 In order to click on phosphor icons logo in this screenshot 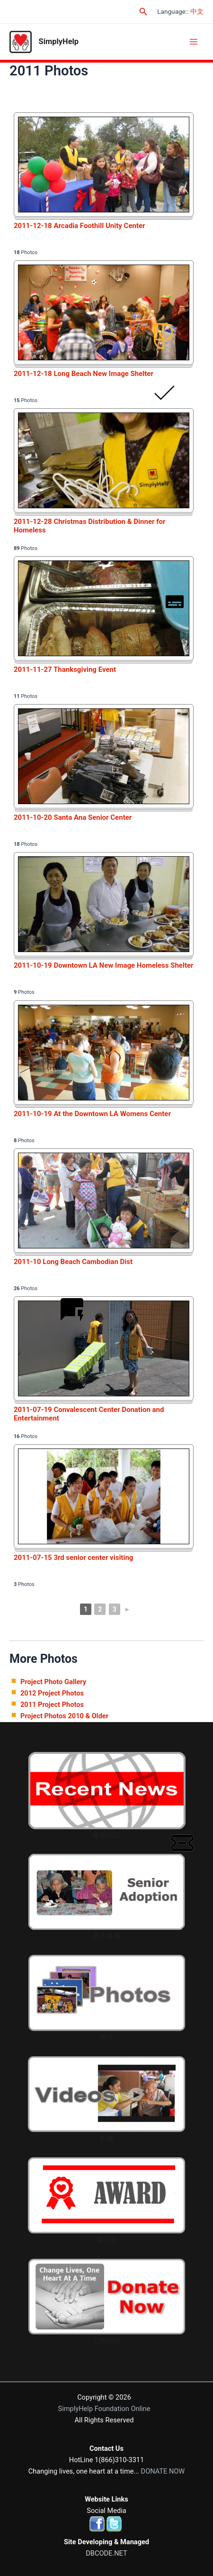, I will do `click(161, 335)`.